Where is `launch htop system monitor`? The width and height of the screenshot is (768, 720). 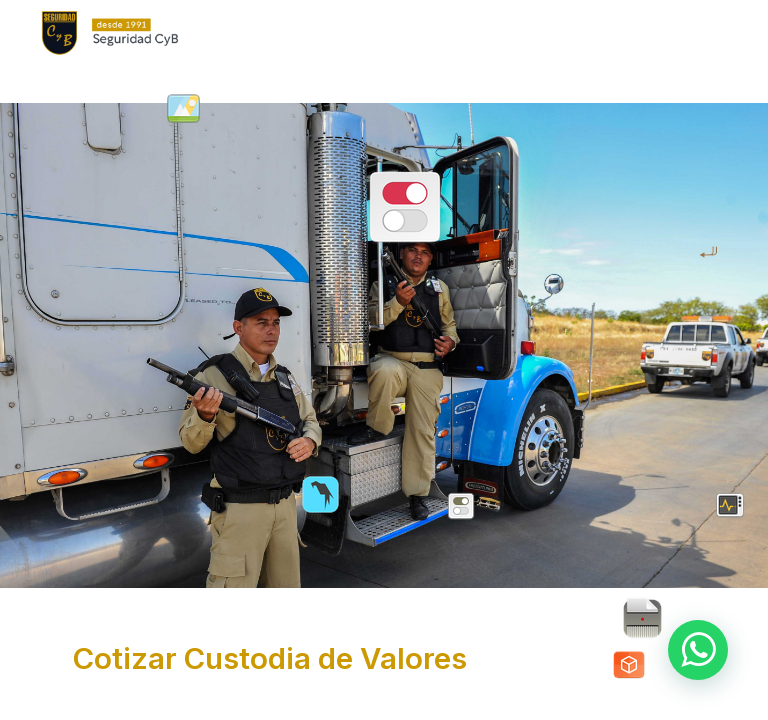 launch htop system monitor is located at coordinates (730, 505).